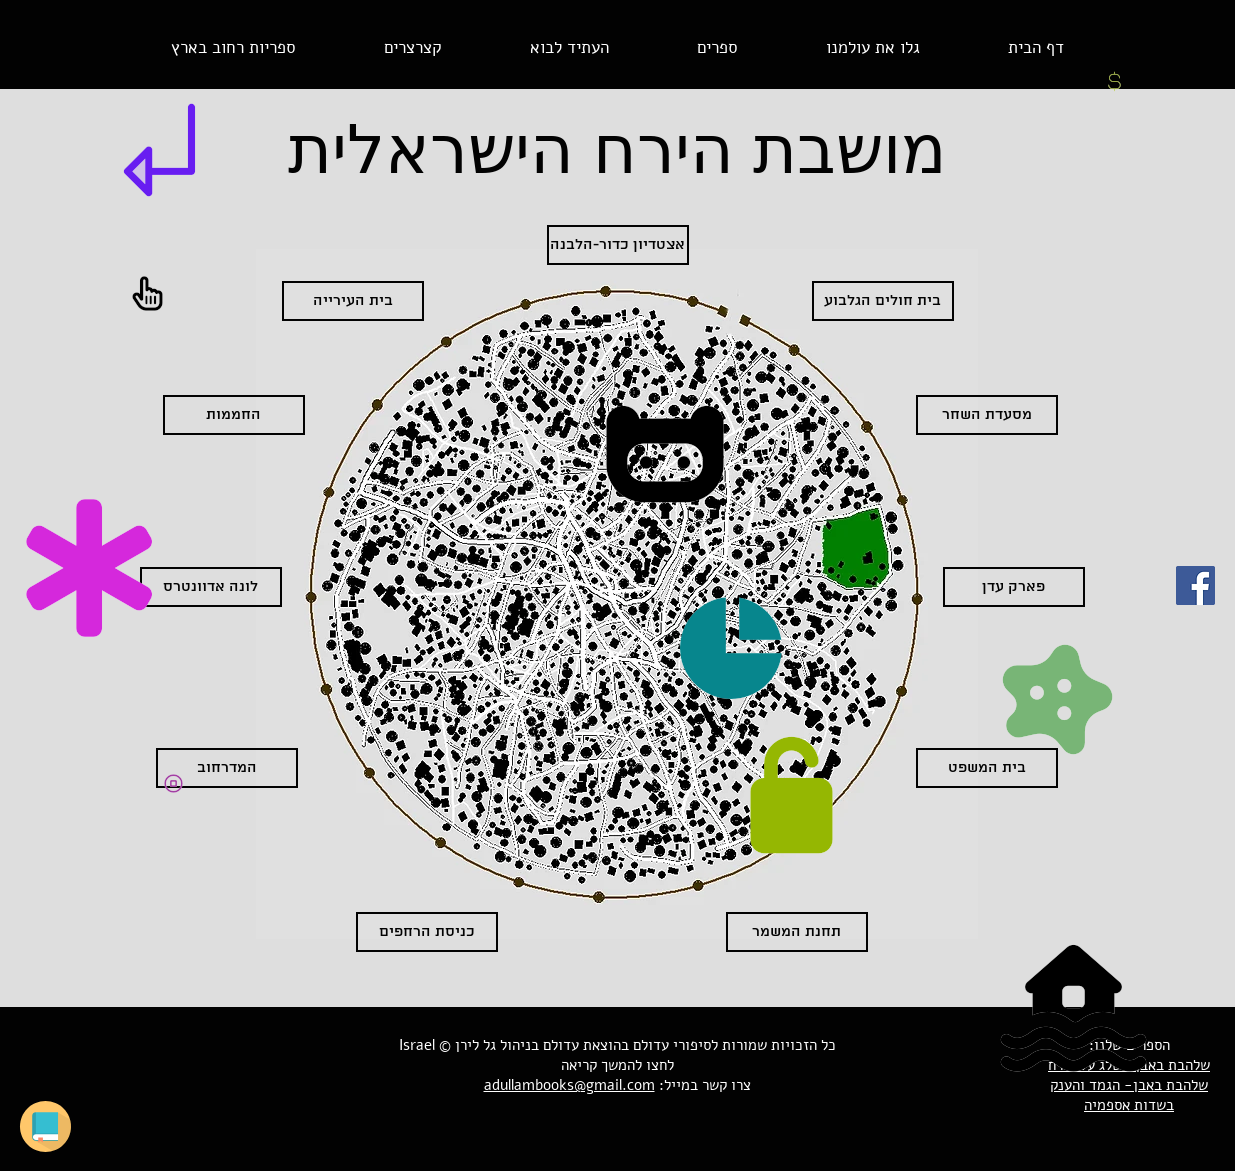 The width and height of the screenshot is (1235, 1171). I want to click on view account balance or financial information, so click(1114, 81).